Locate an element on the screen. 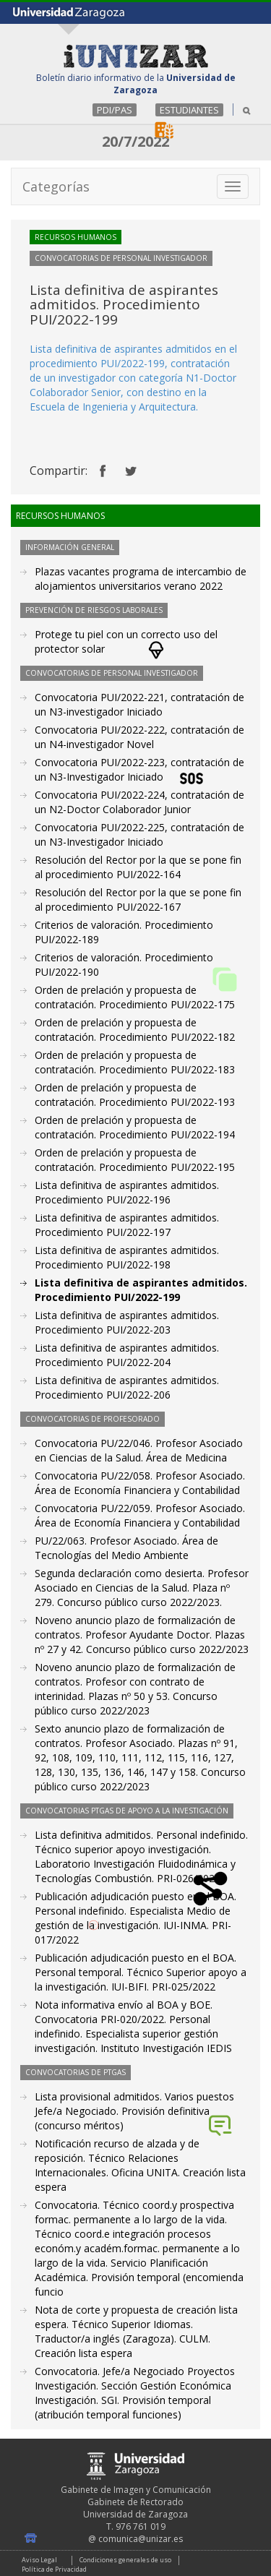 The height and width of the screenshot is (2576, 271). view public transit options is located at coordinates (30, 2538).